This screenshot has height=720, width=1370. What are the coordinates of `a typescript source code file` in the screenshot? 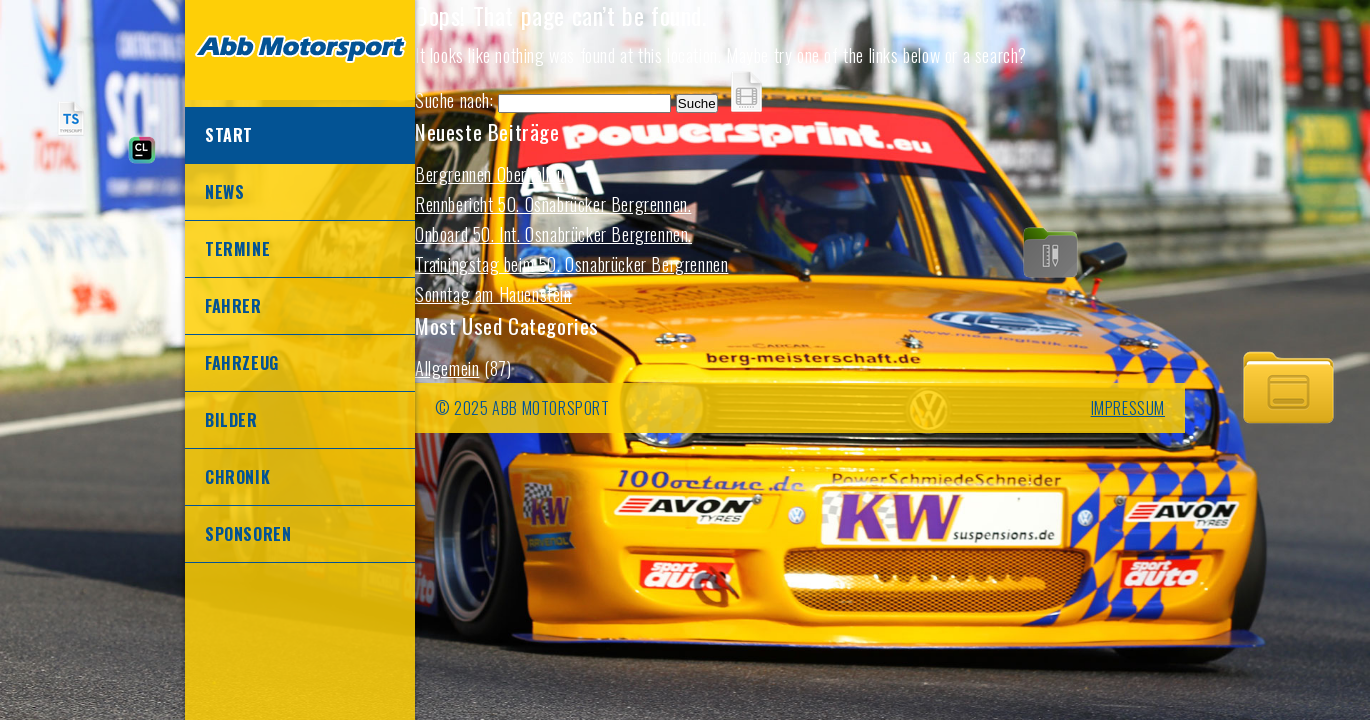 It's located at (71, 119).